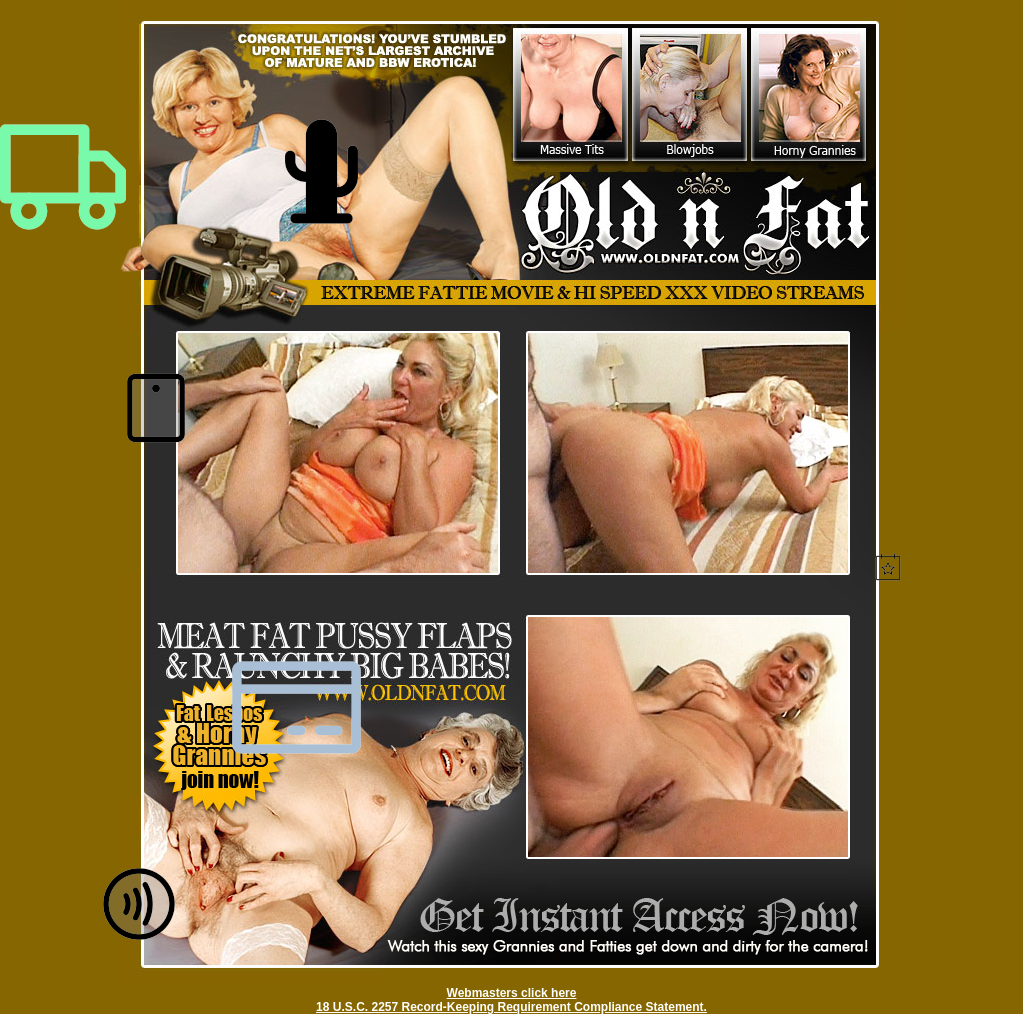 The height and width of the screenshot is (1014, 1023). I want to click on track your delivery status, so click(63, 177).